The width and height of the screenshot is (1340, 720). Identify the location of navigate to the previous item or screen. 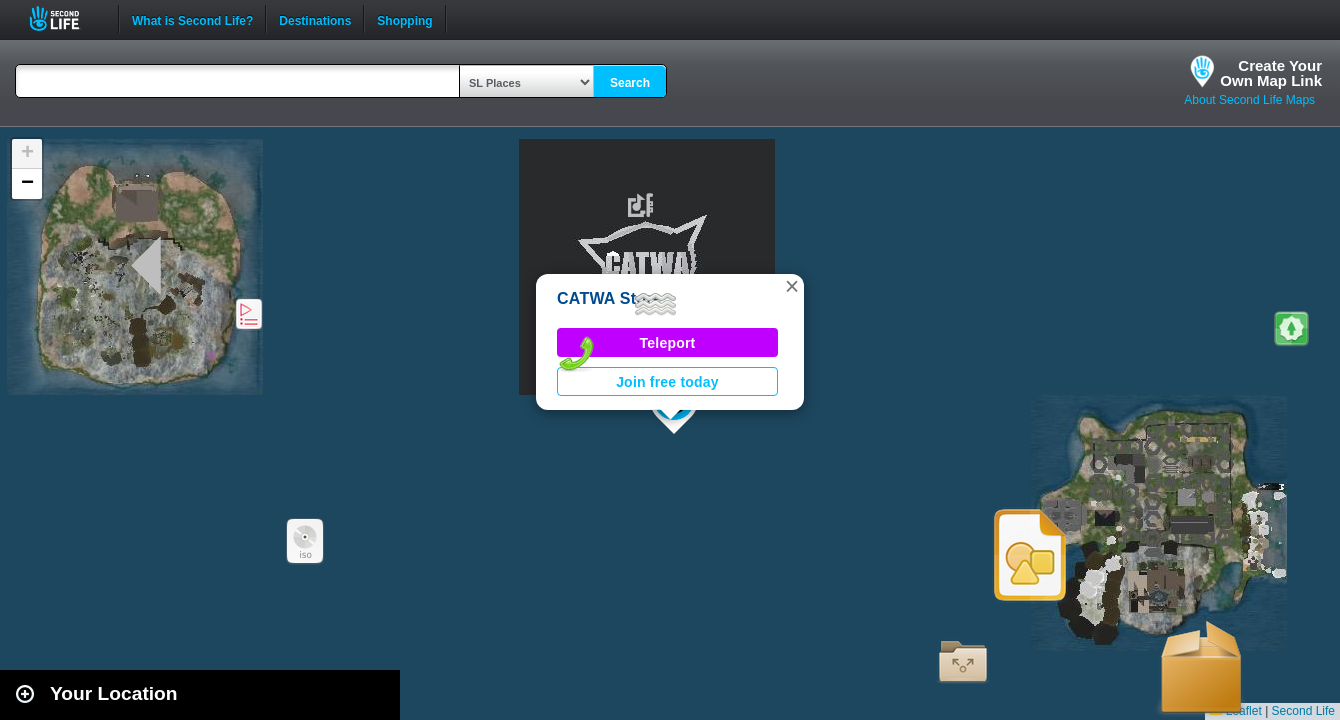
(148, 265).